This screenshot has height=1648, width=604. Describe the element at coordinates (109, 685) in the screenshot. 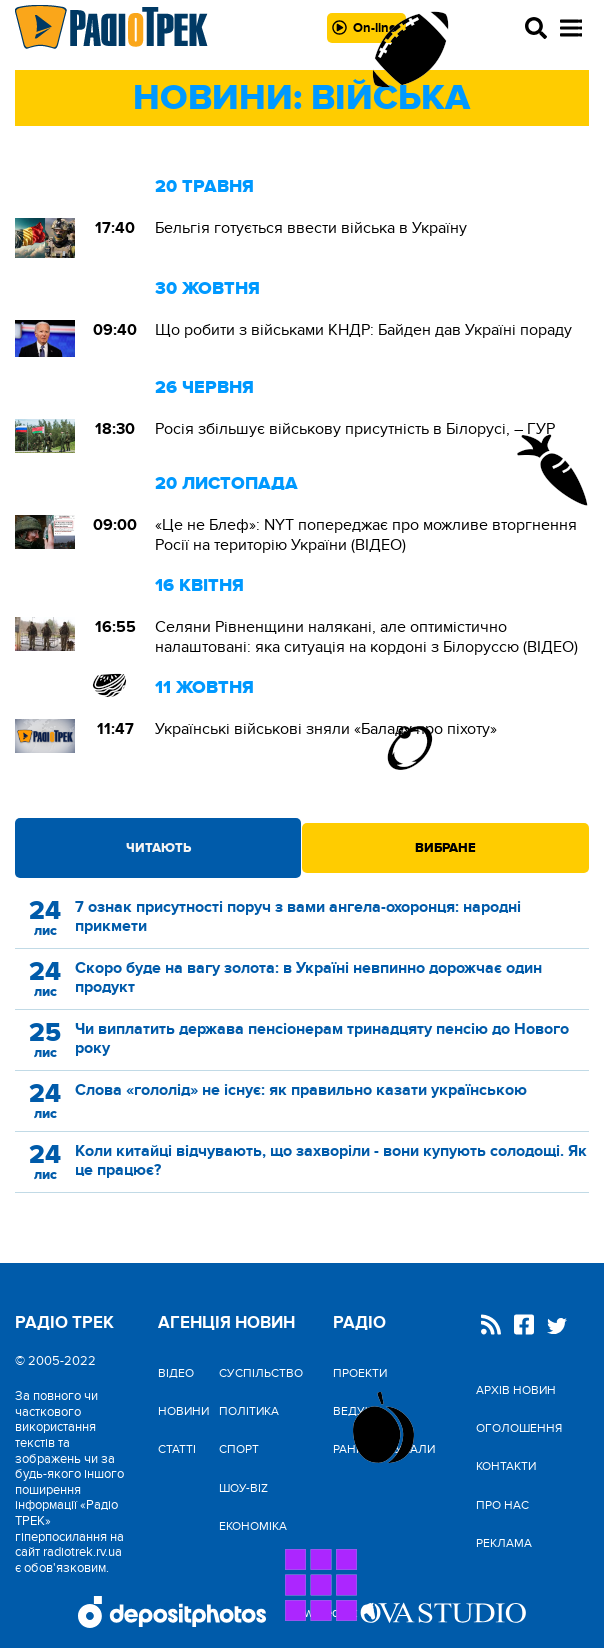

I see `select watermelon flavor or ingredient` at that location.